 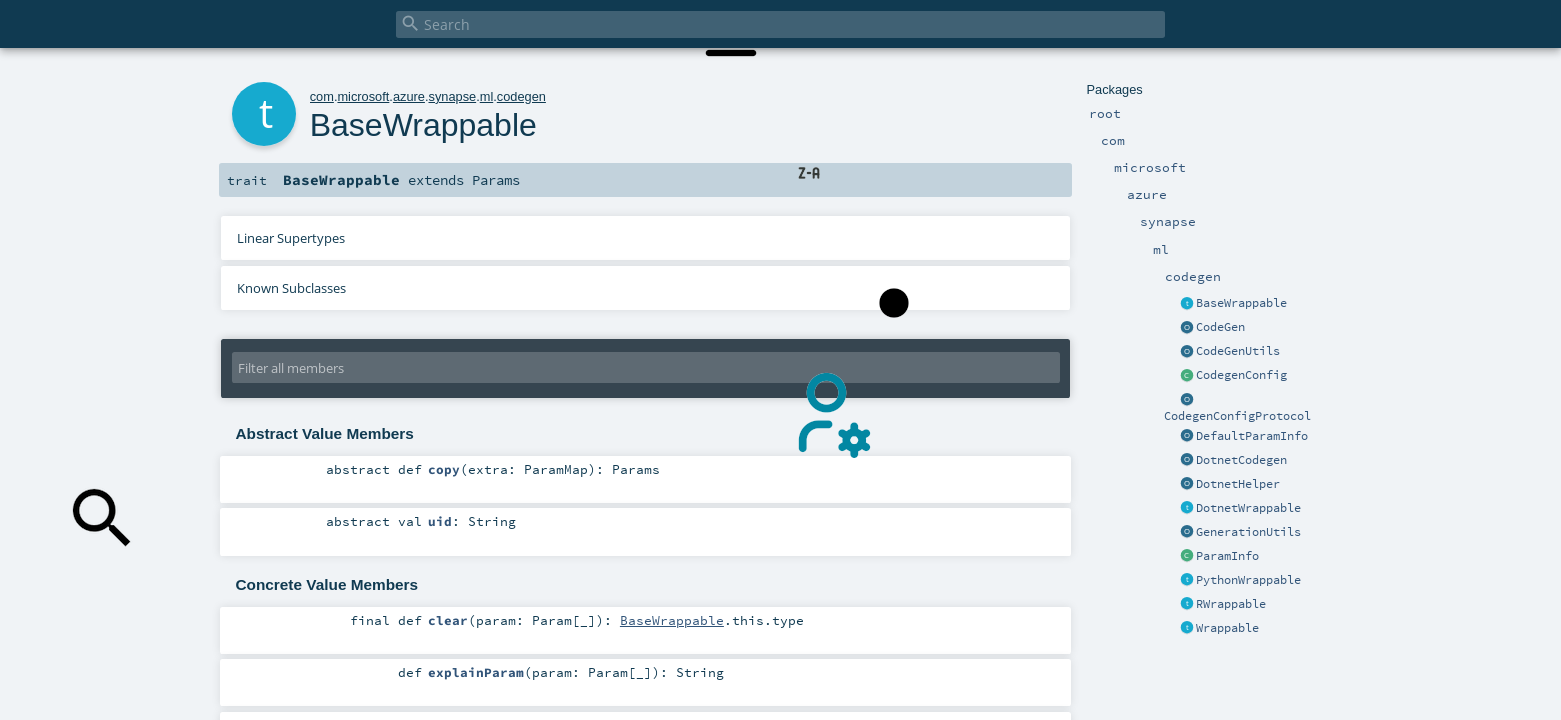 I want to click on start recording audio or video, so click(x=894, y=303).